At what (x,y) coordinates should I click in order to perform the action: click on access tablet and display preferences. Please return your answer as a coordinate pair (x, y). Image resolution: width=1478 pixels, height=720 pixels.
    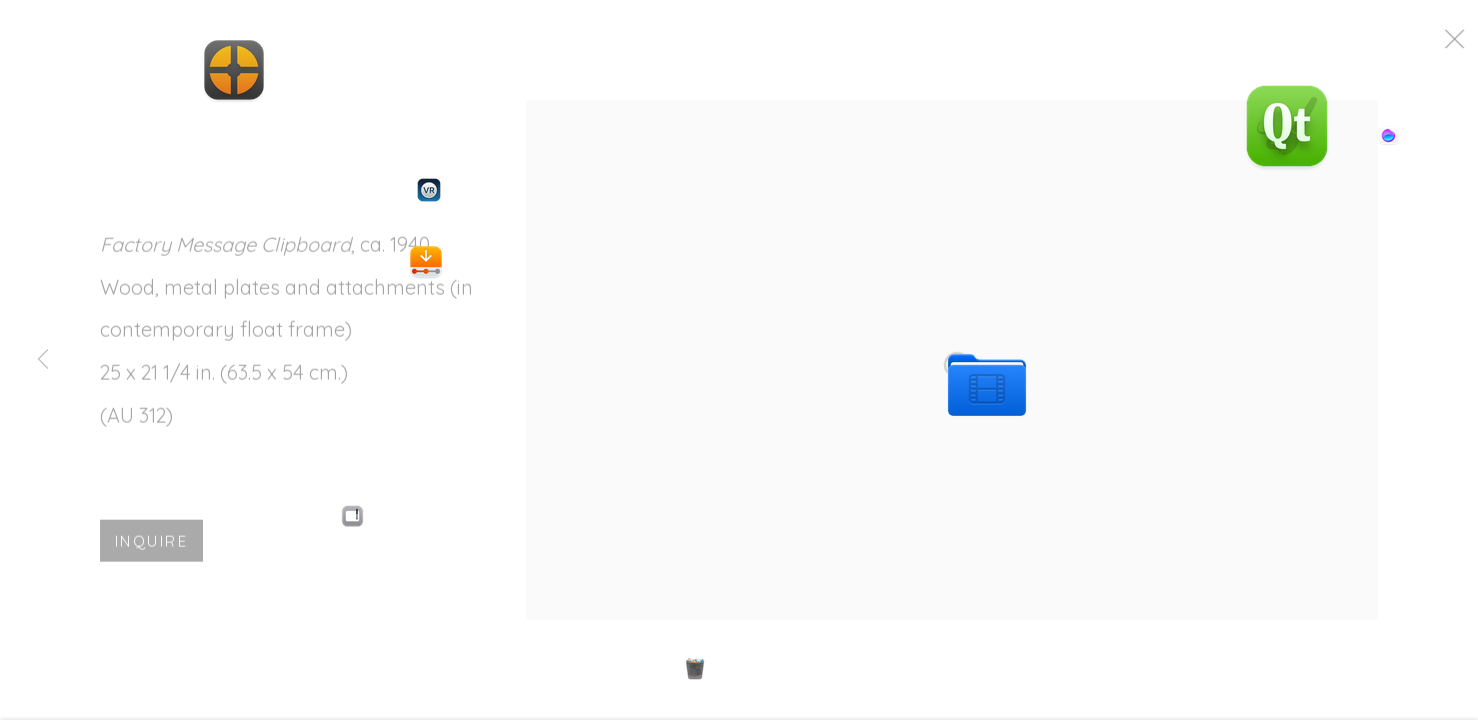
    Looking at the image, I should click on (352, 516).